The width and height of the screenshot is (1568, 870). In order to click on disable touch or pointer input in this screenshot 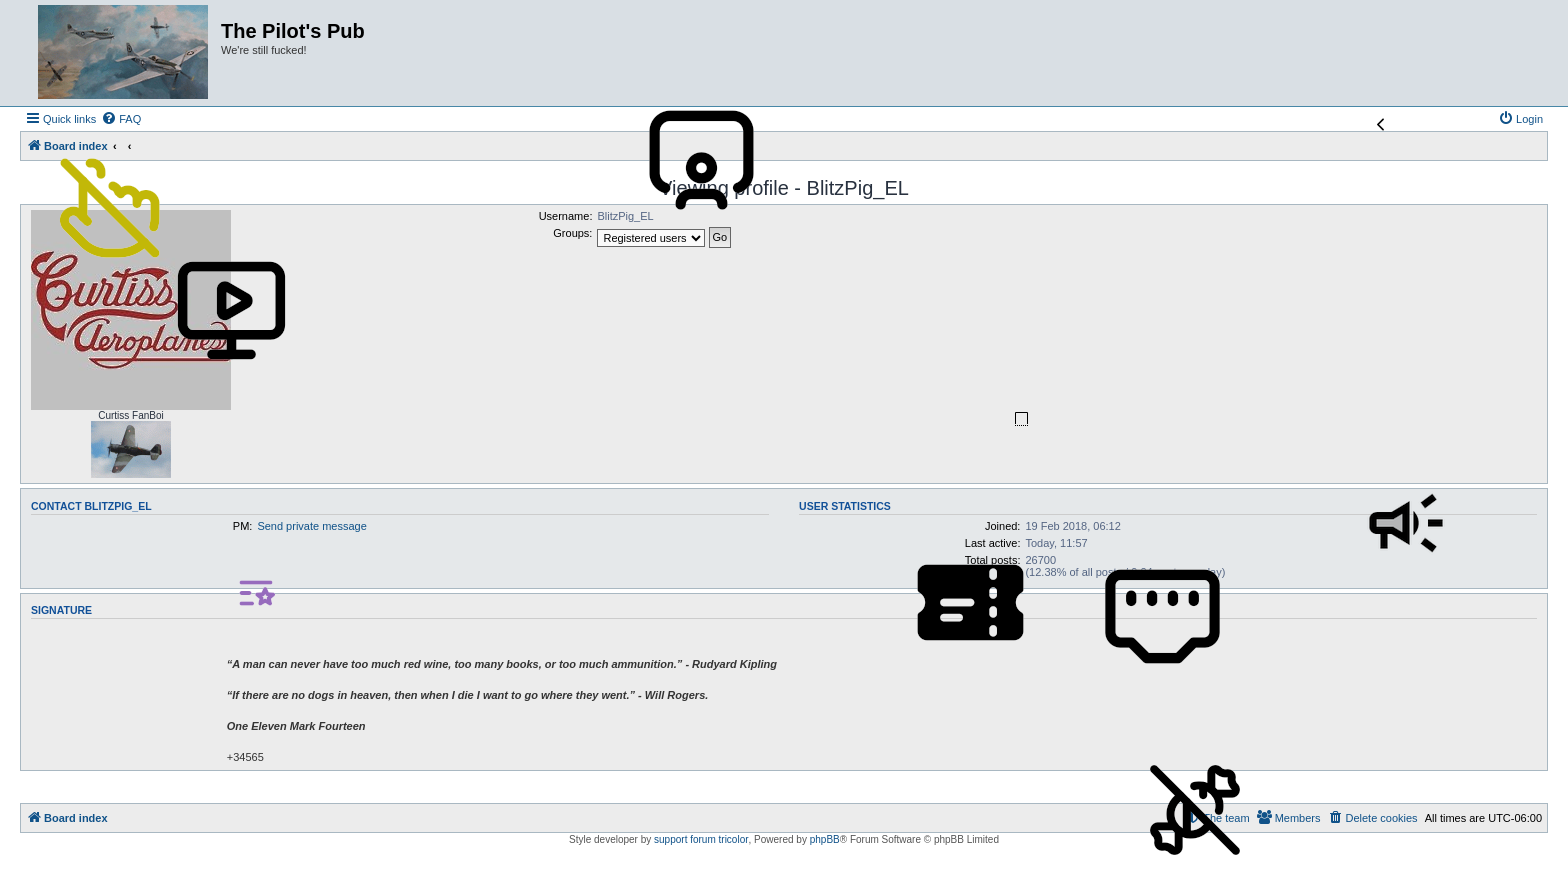, I will do `click(110, 208)`.